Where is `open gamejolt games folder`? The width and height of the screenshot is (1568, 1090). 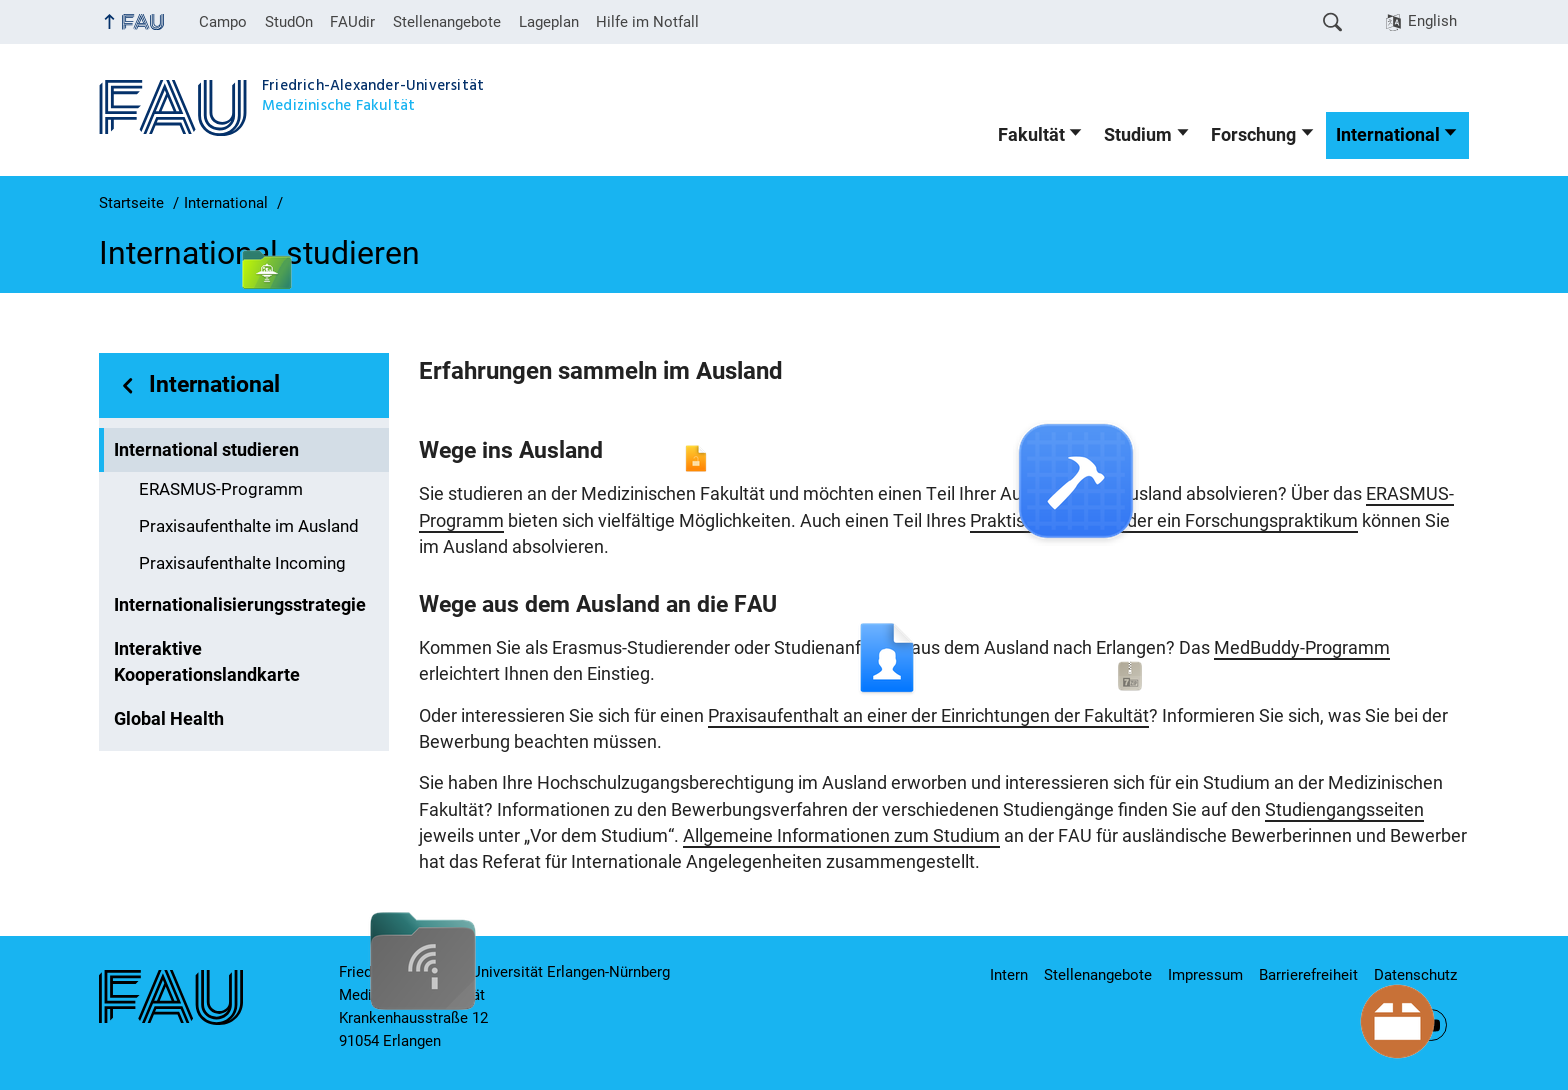 open gamejolt games folder is located at coordinates (267, 271).